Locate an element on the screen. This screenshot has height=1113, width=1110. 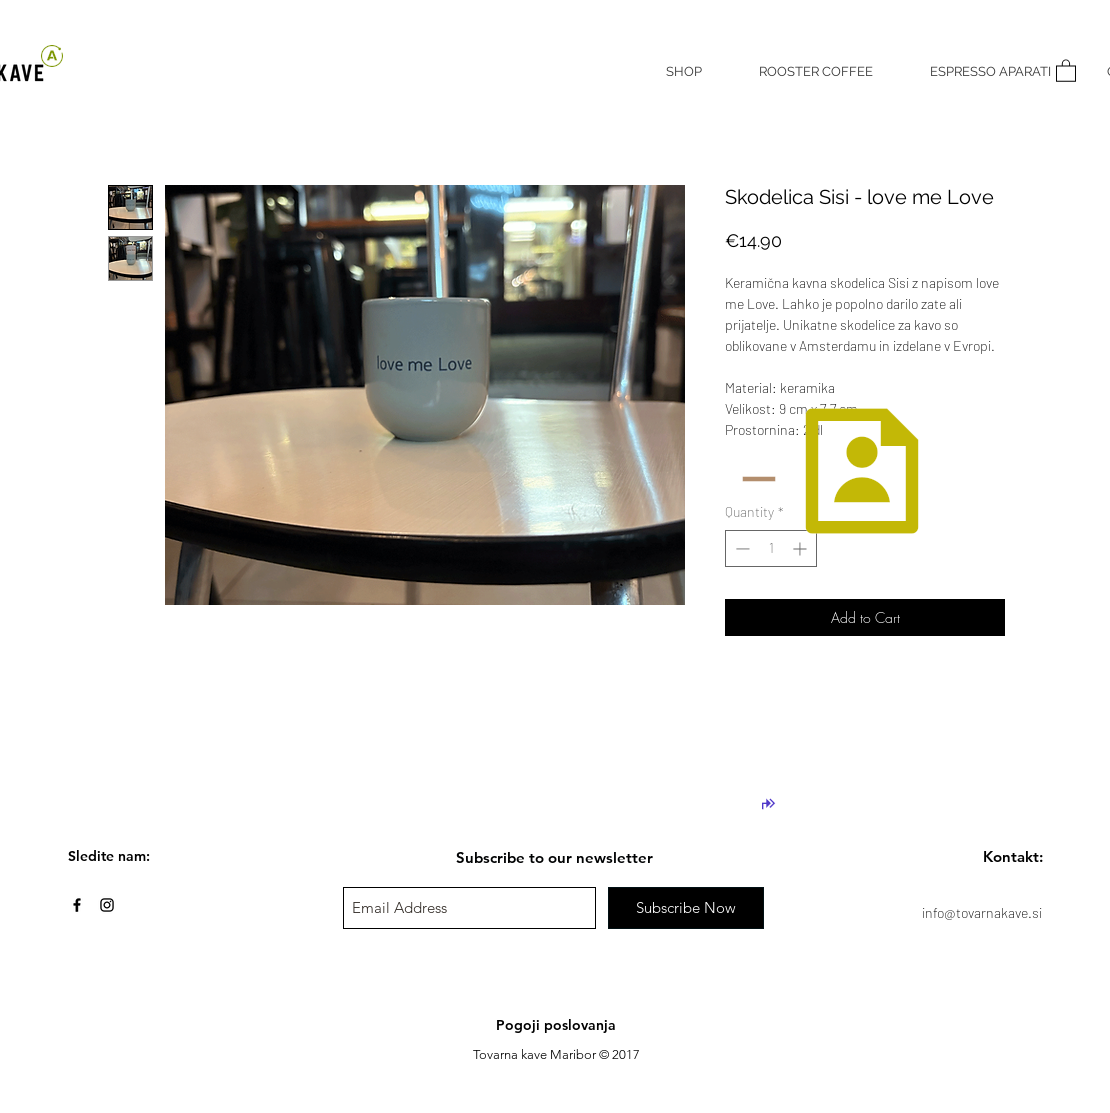
remove or subtract an item is located at coordinates (759, 479).